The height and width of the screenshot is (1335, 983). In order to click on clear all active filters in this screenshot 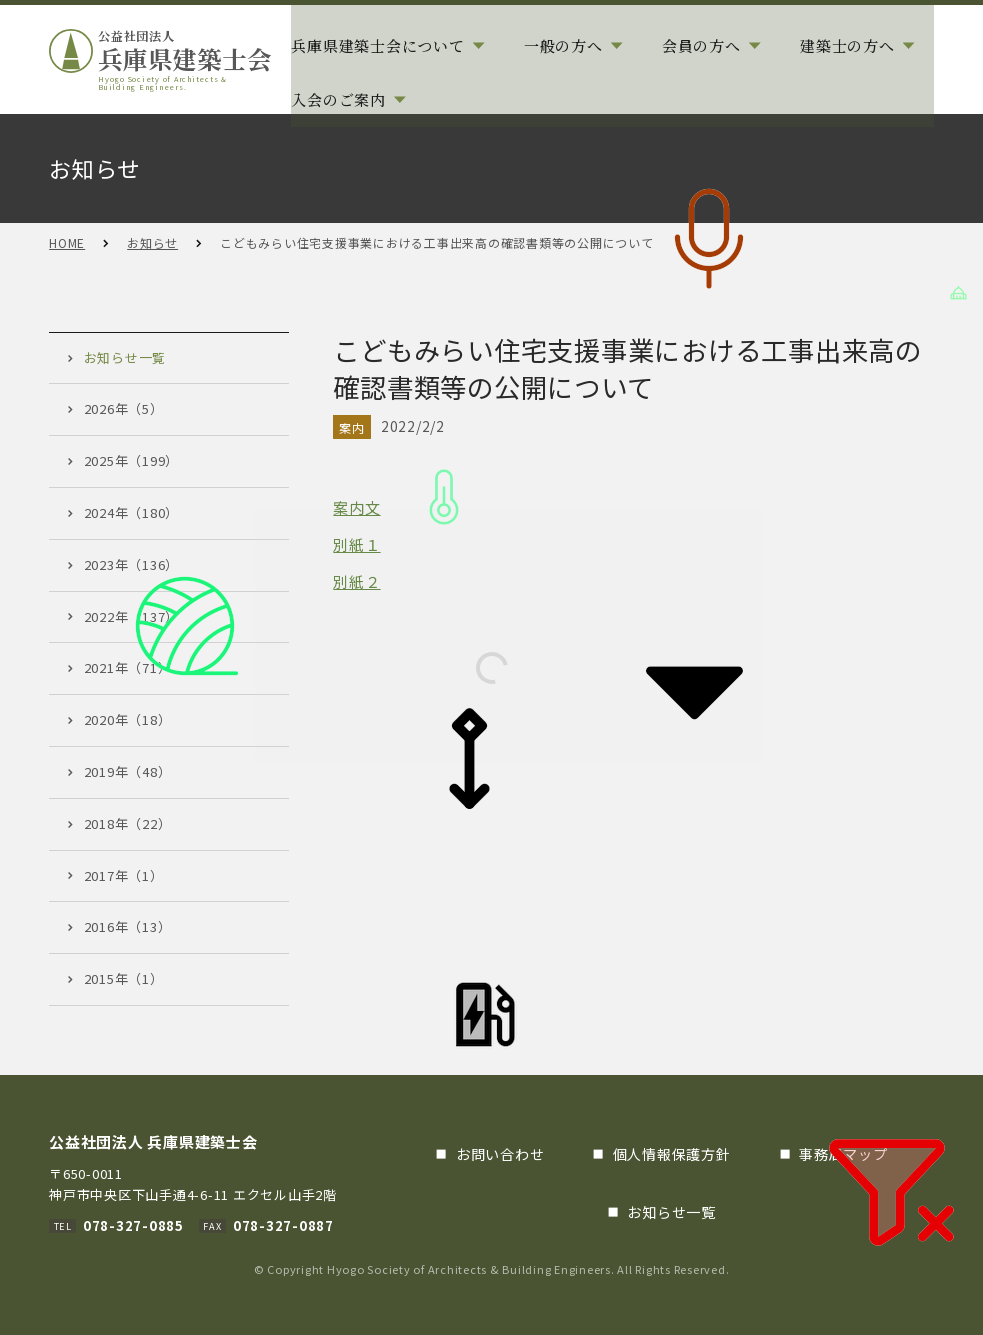, I will do `click(887, 1188)`.